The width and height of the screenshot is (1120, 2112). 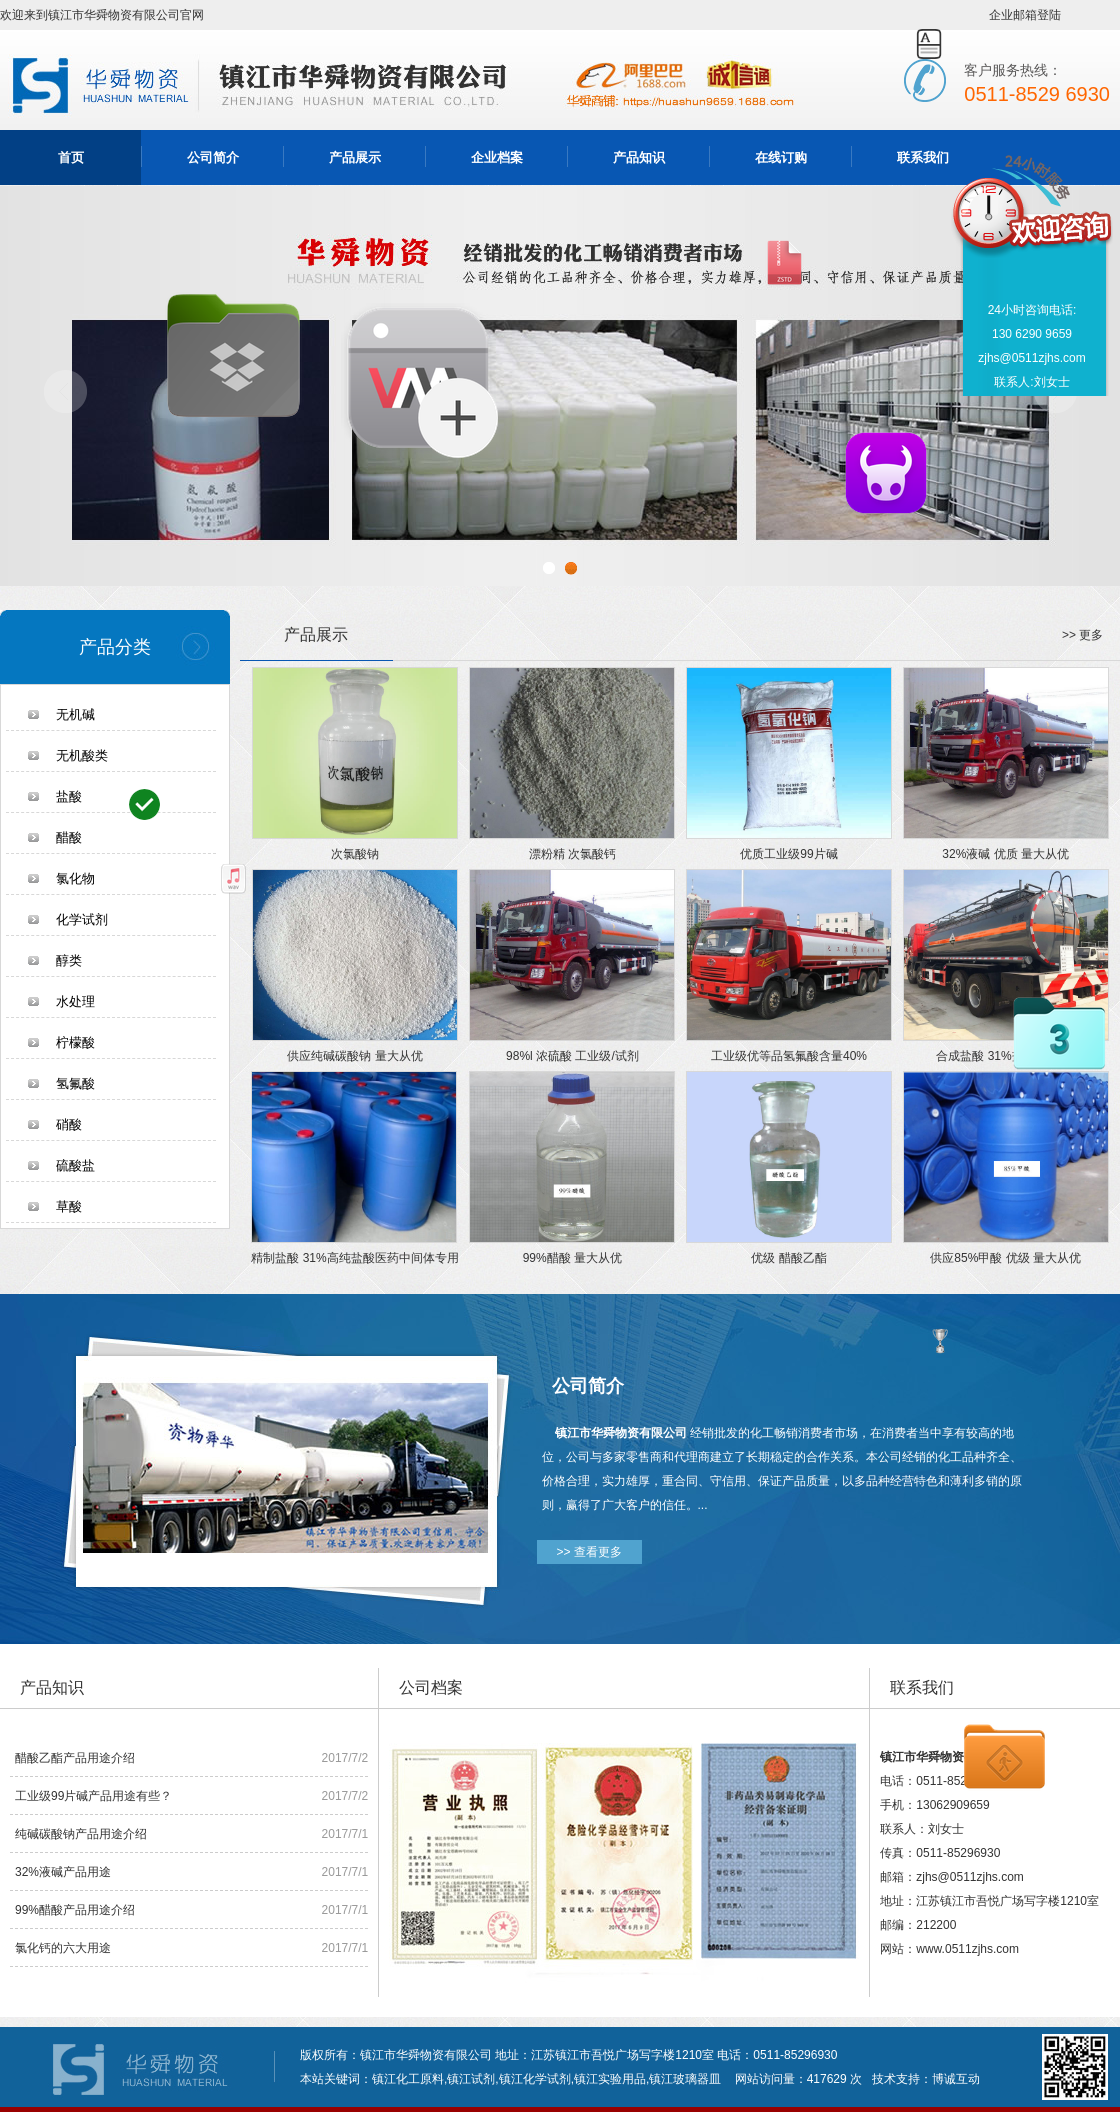 I want to click on create a new virtual machine, so click(x=419, y=380).